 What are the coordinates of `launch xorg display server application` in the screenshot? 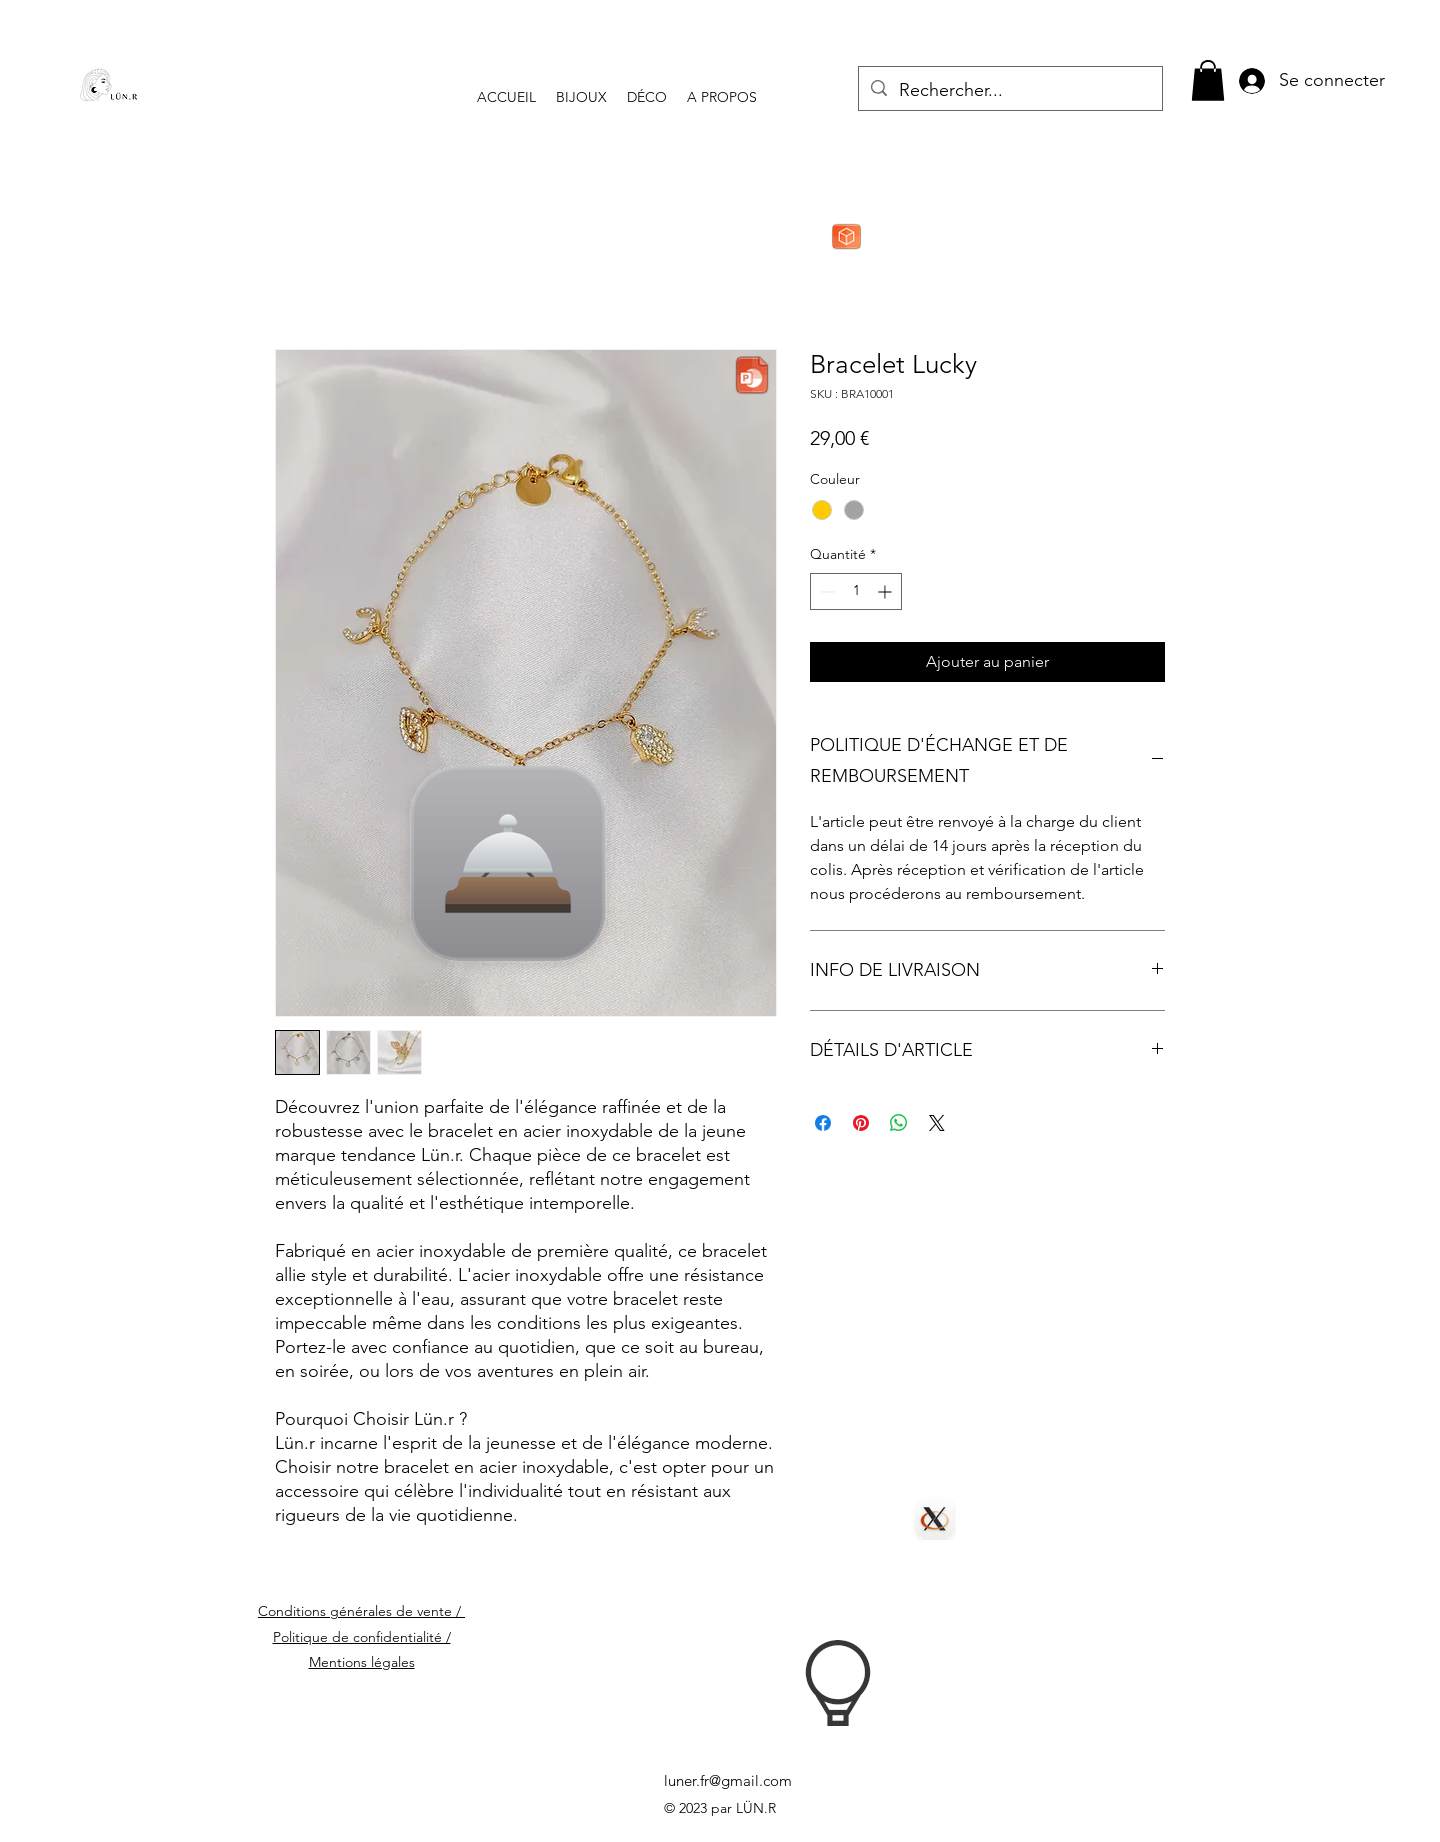 It's located at (935, 1519).